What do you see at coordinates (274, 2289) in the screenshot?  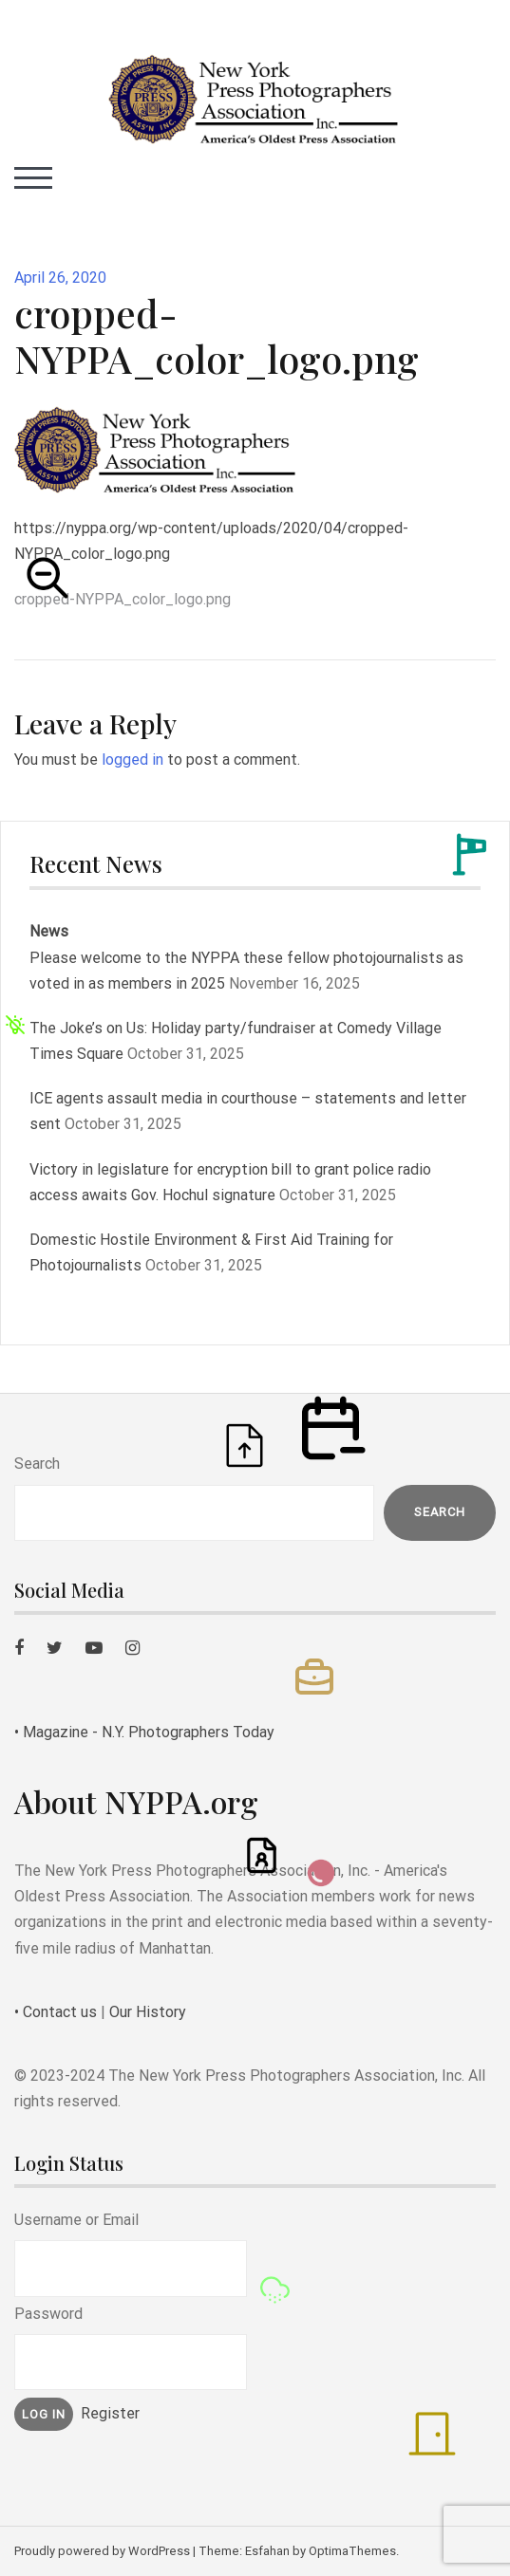 I see `indicates snowy weather conditions` at bounding box center [274, 2289].